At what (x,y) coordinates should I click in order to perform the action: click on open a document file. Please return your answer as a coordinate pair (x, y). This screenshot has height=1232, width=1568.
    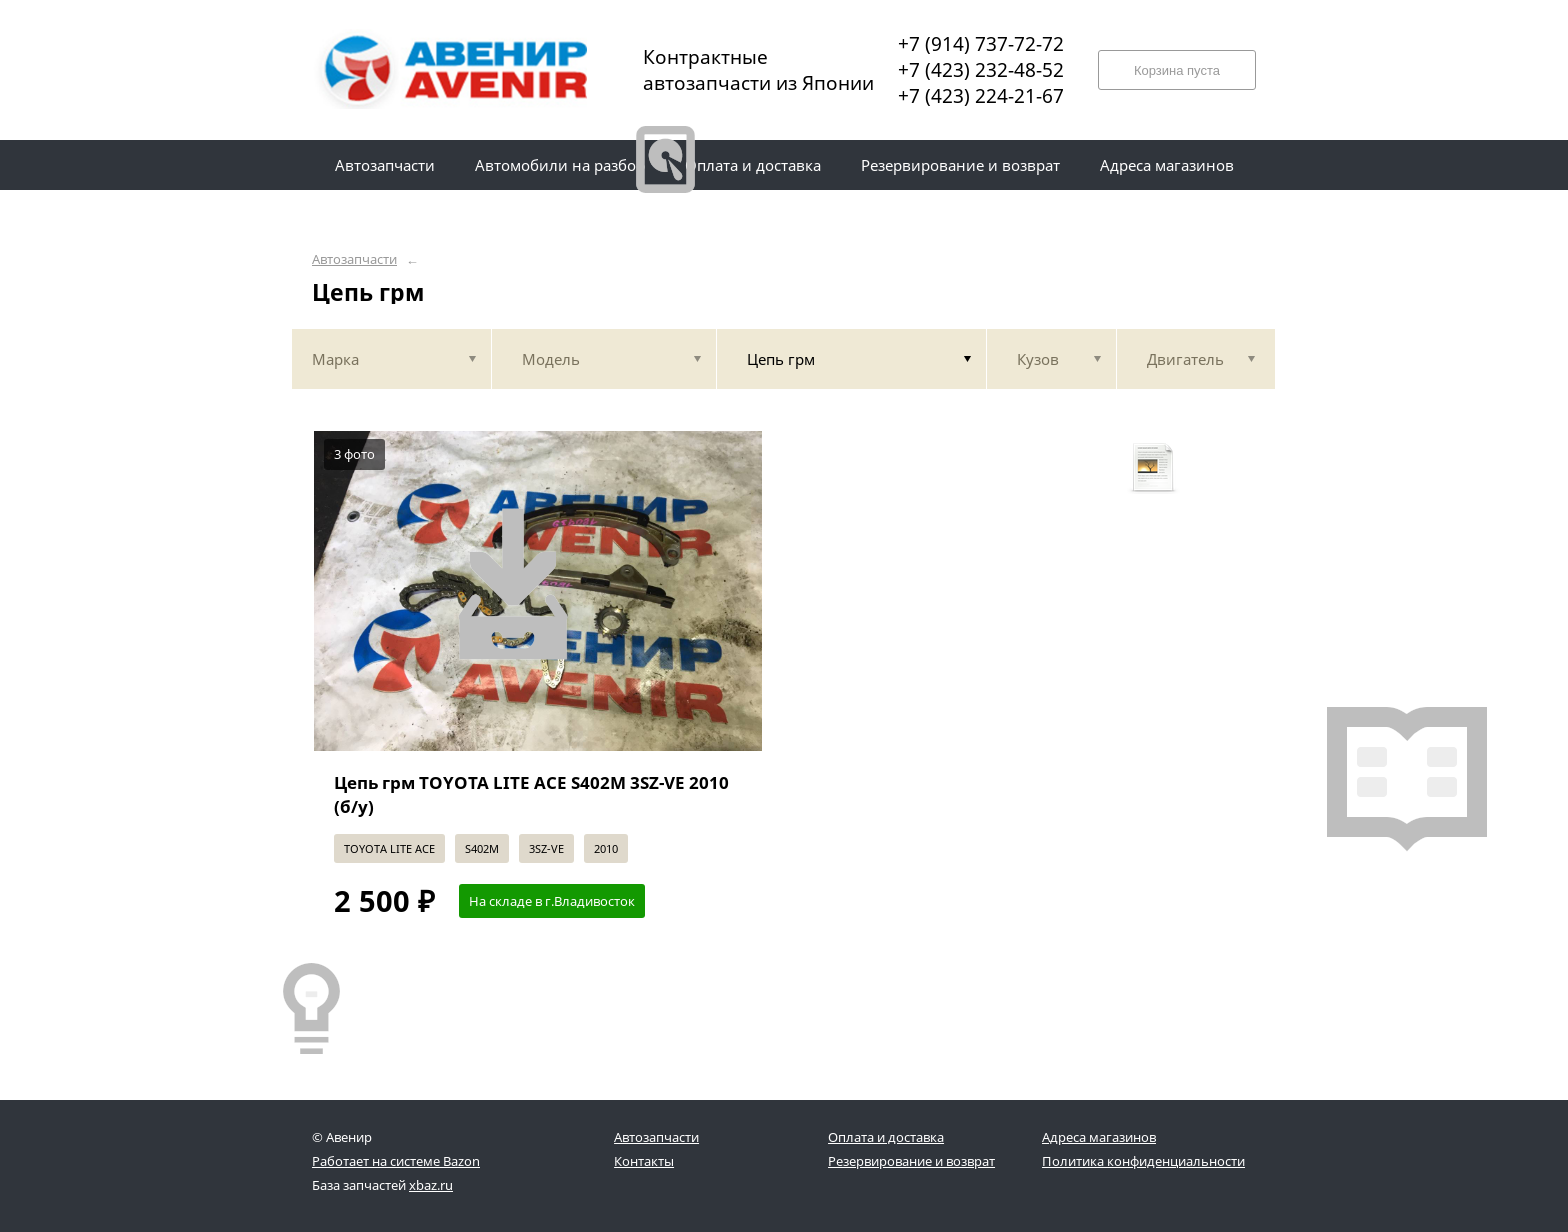
    Looking at the image, I should click on (1154, 467).